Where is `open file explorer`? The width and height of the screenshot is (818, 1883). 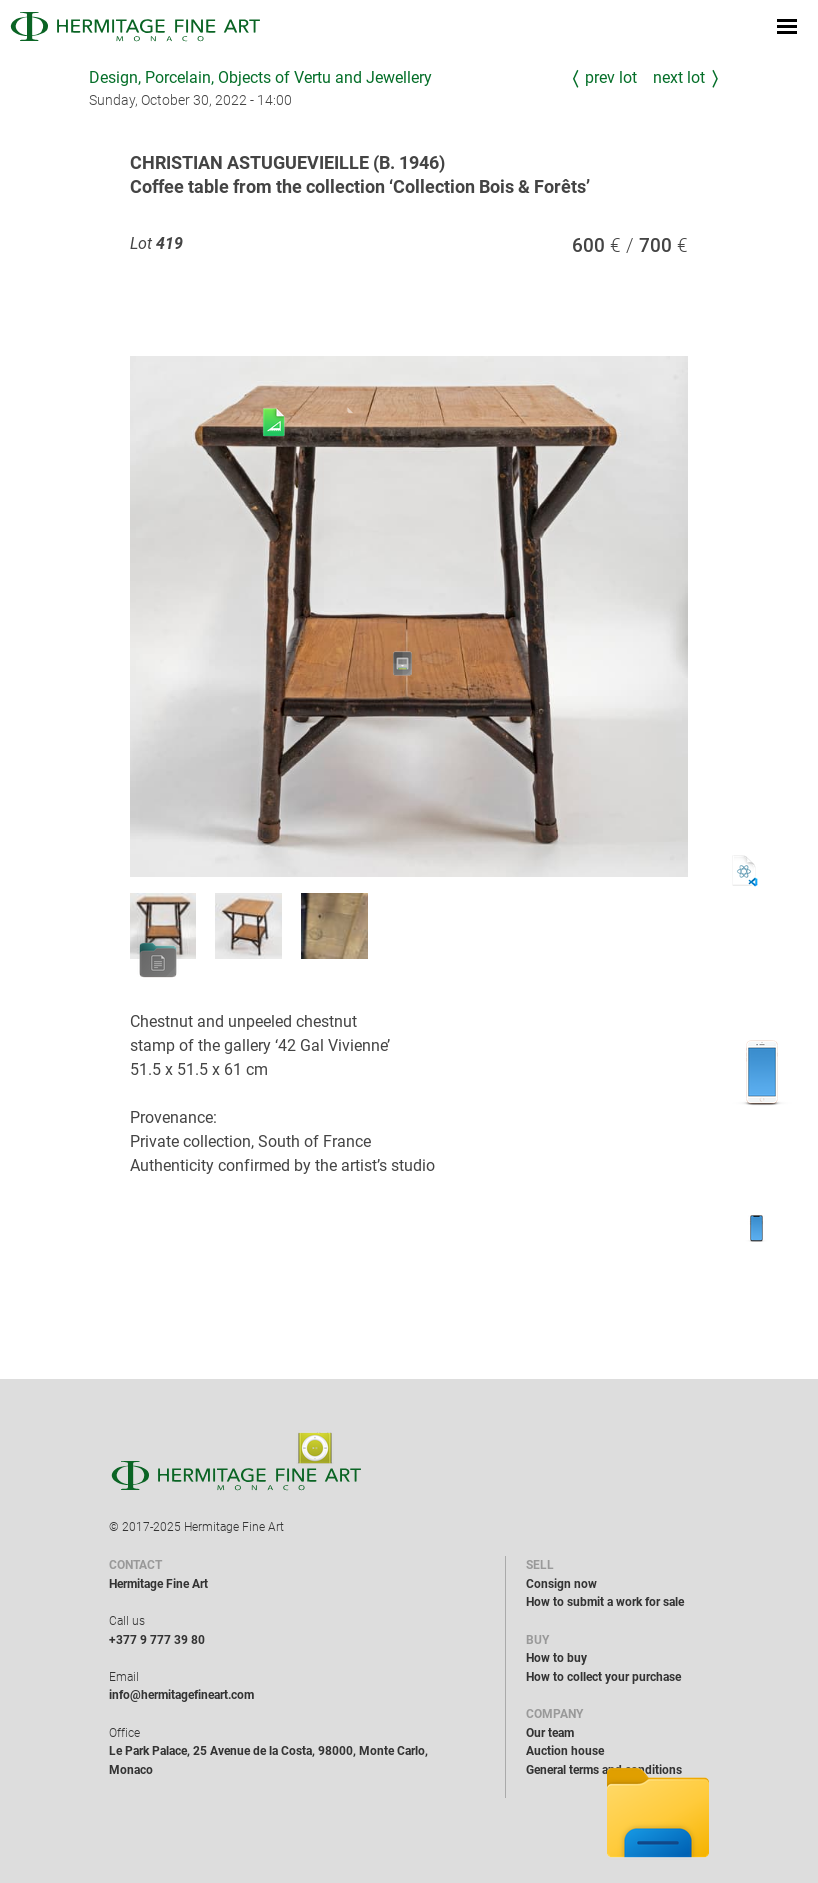
open file explorer is located at coordinates (658, 1811).